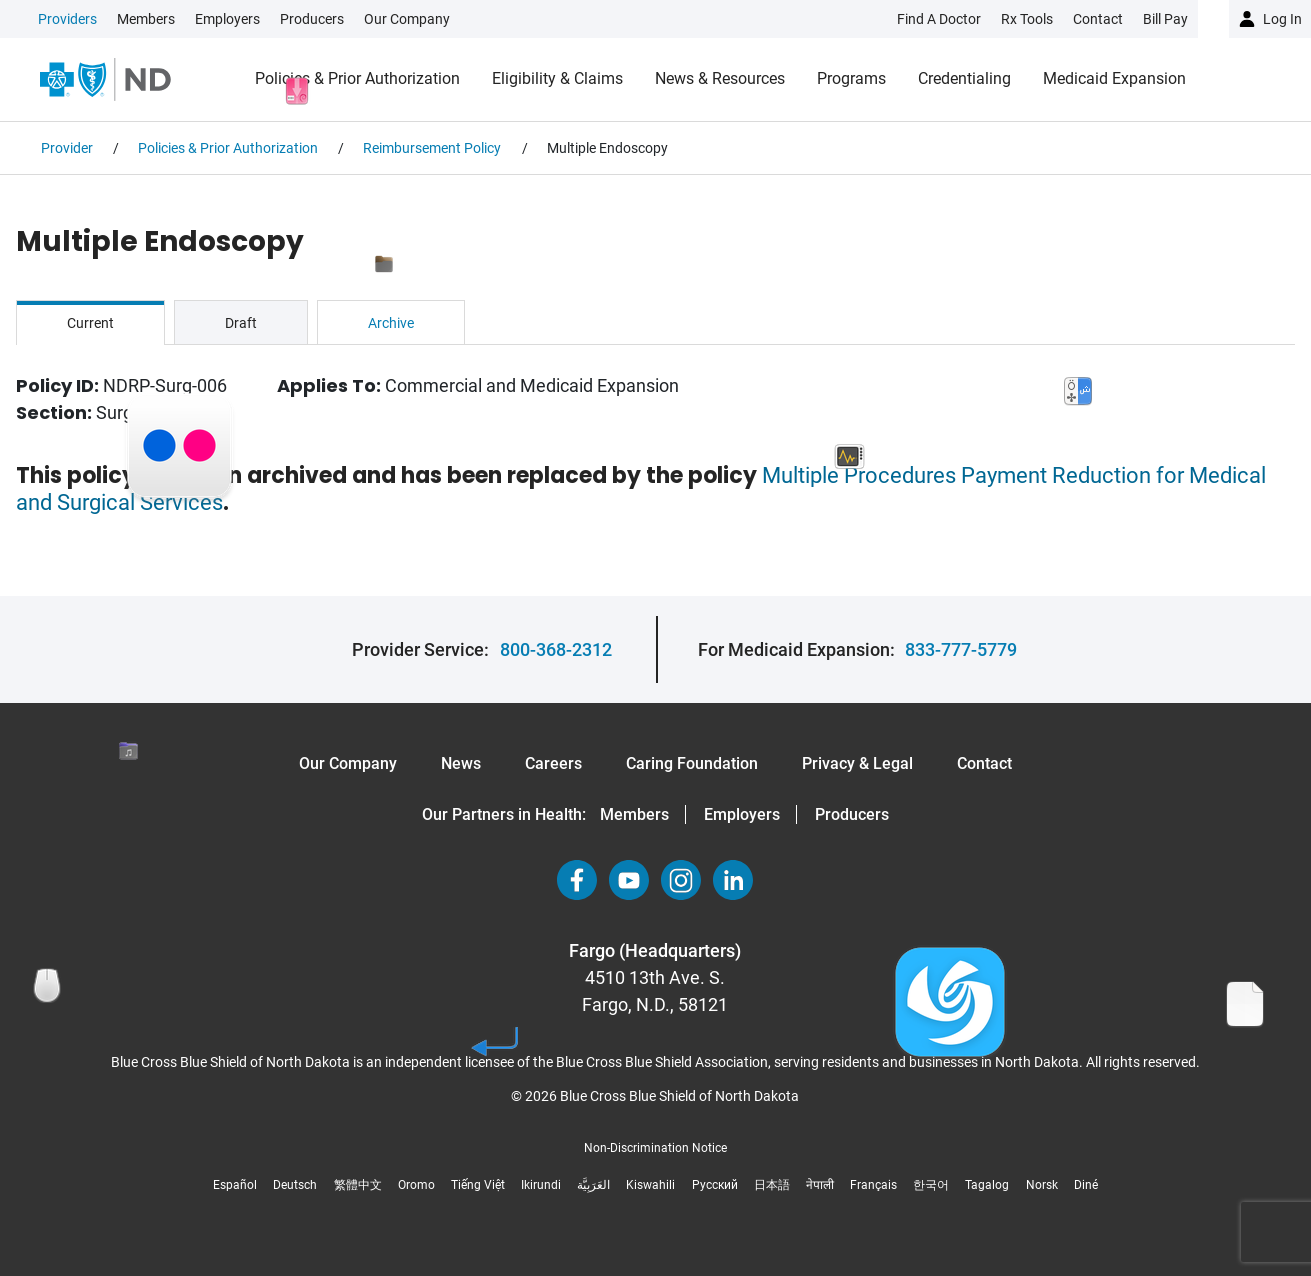 This screenshot has height=1276, width=1311. I want to click on access an open folder's contents, so click(384, 264).